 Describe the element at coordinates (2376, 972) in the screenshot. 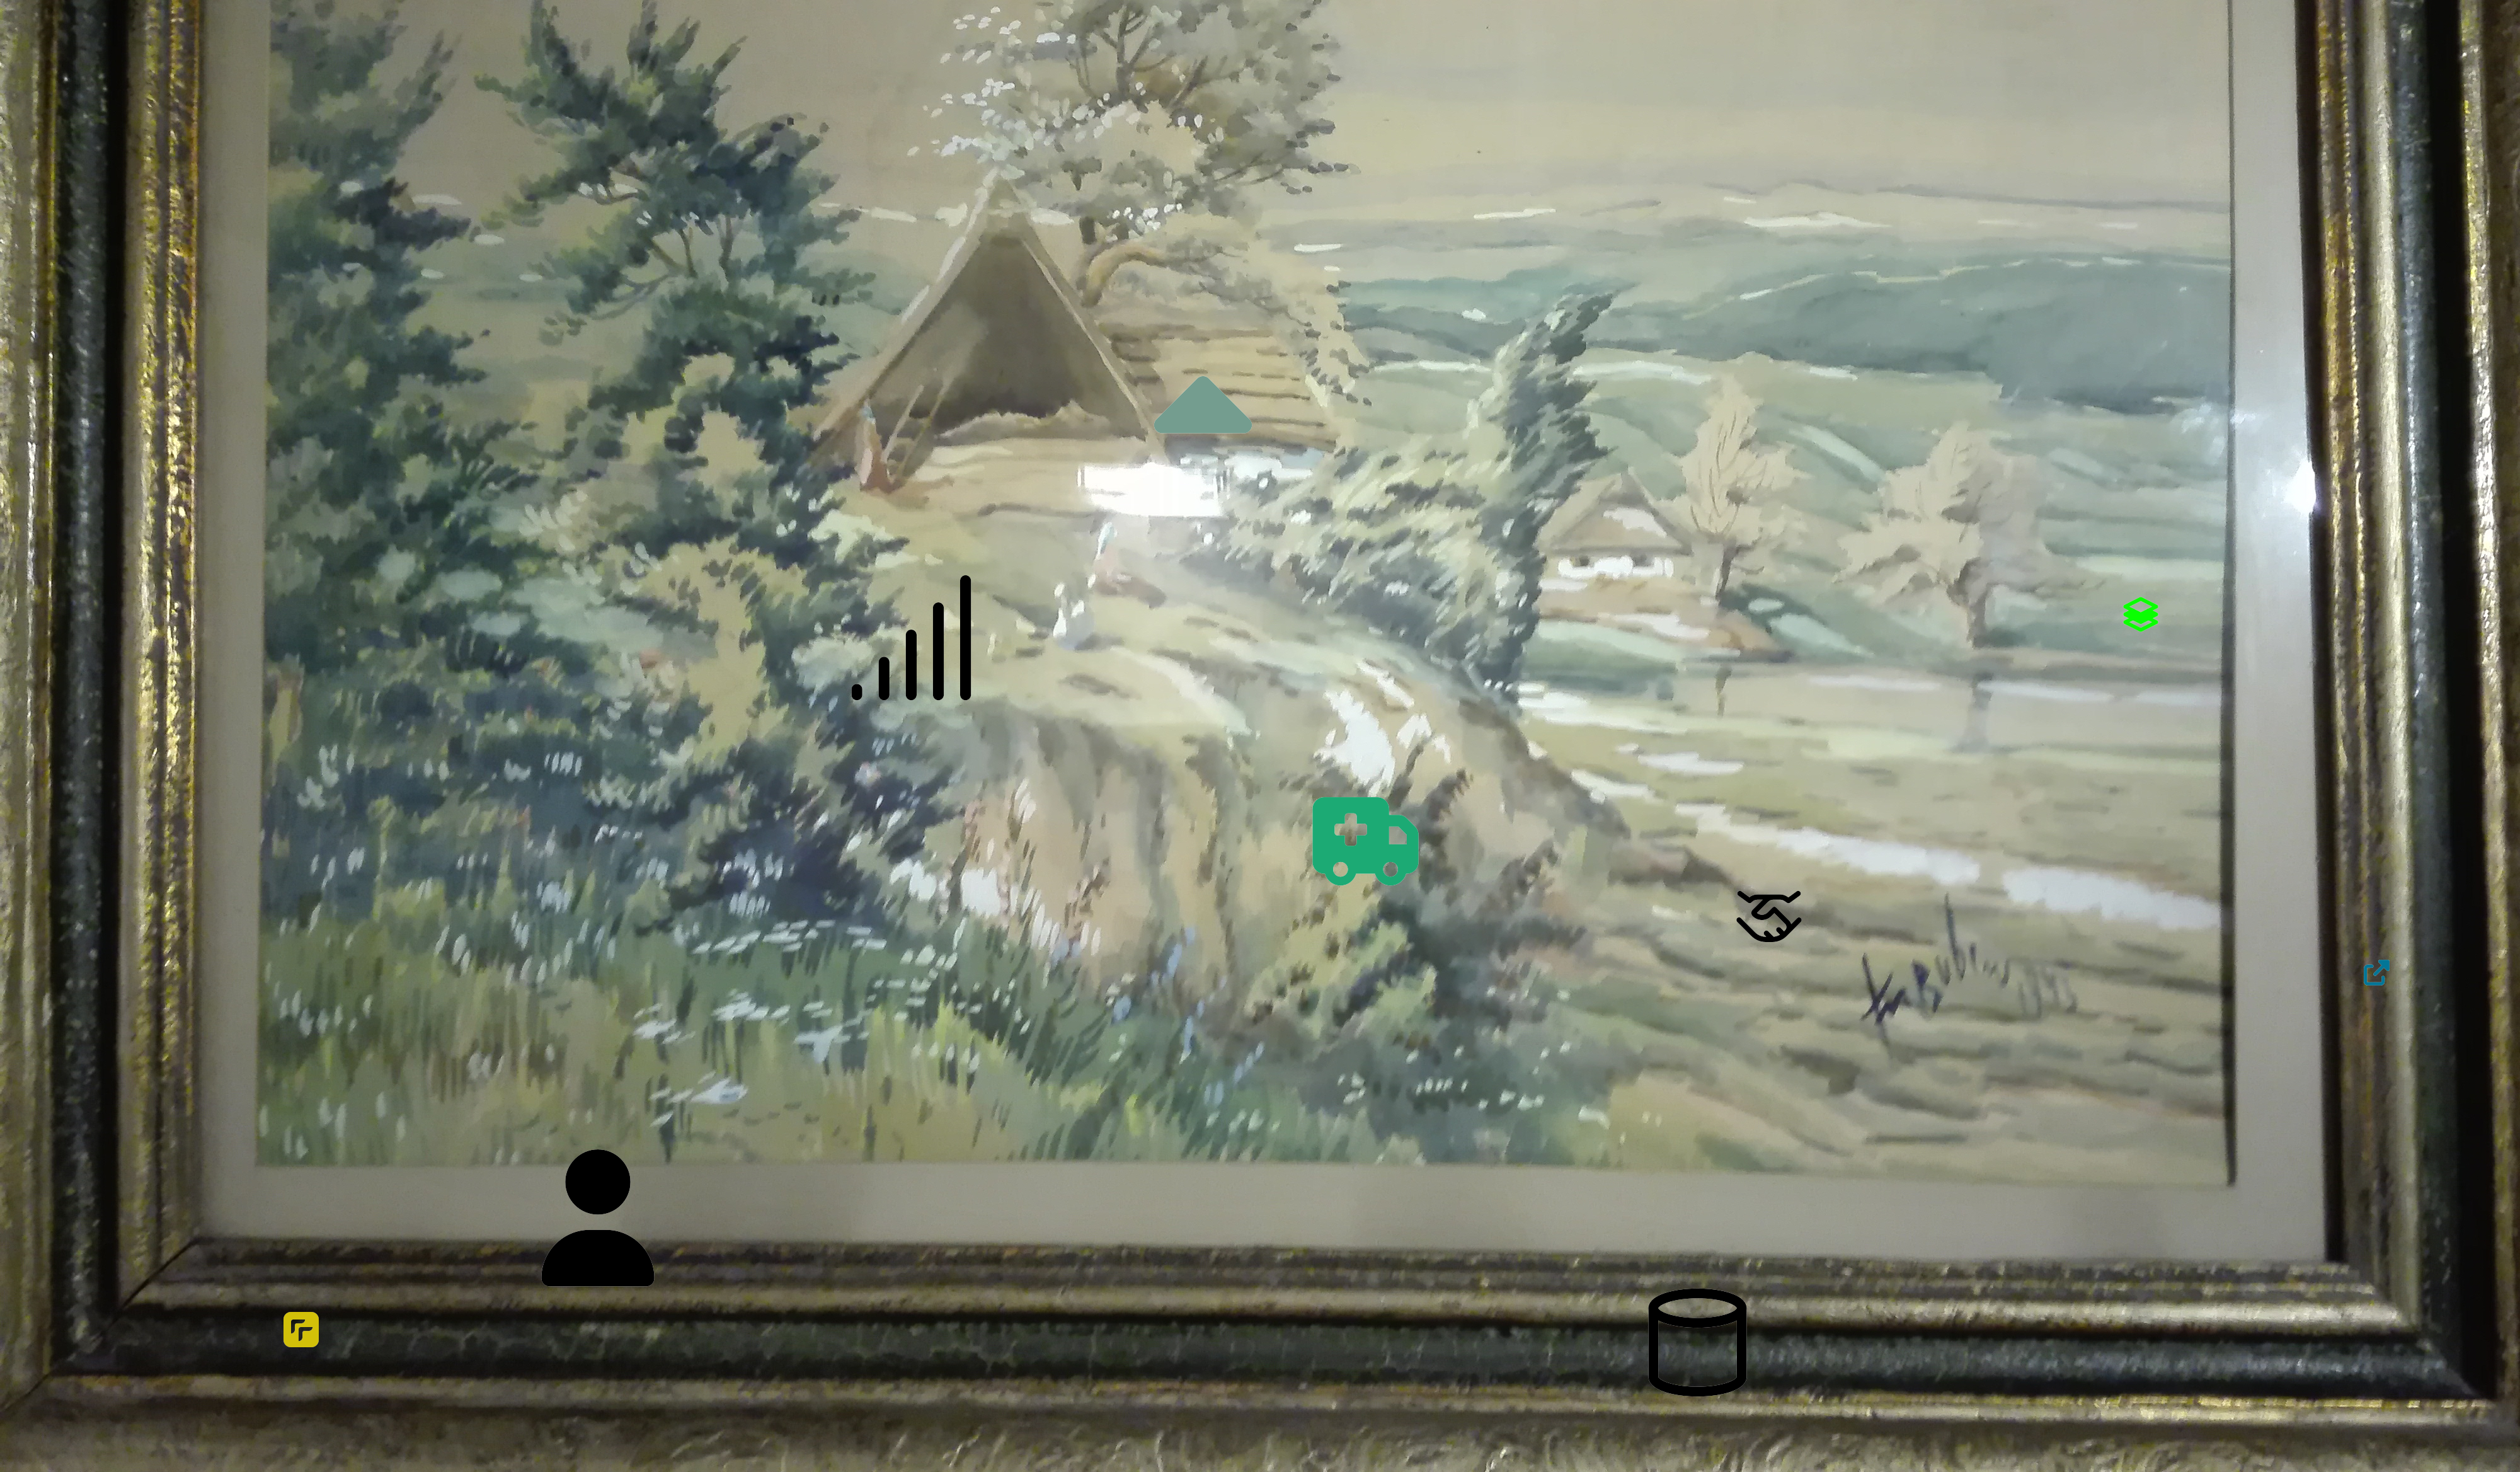

I see `open link in a new tab or window` at that location.